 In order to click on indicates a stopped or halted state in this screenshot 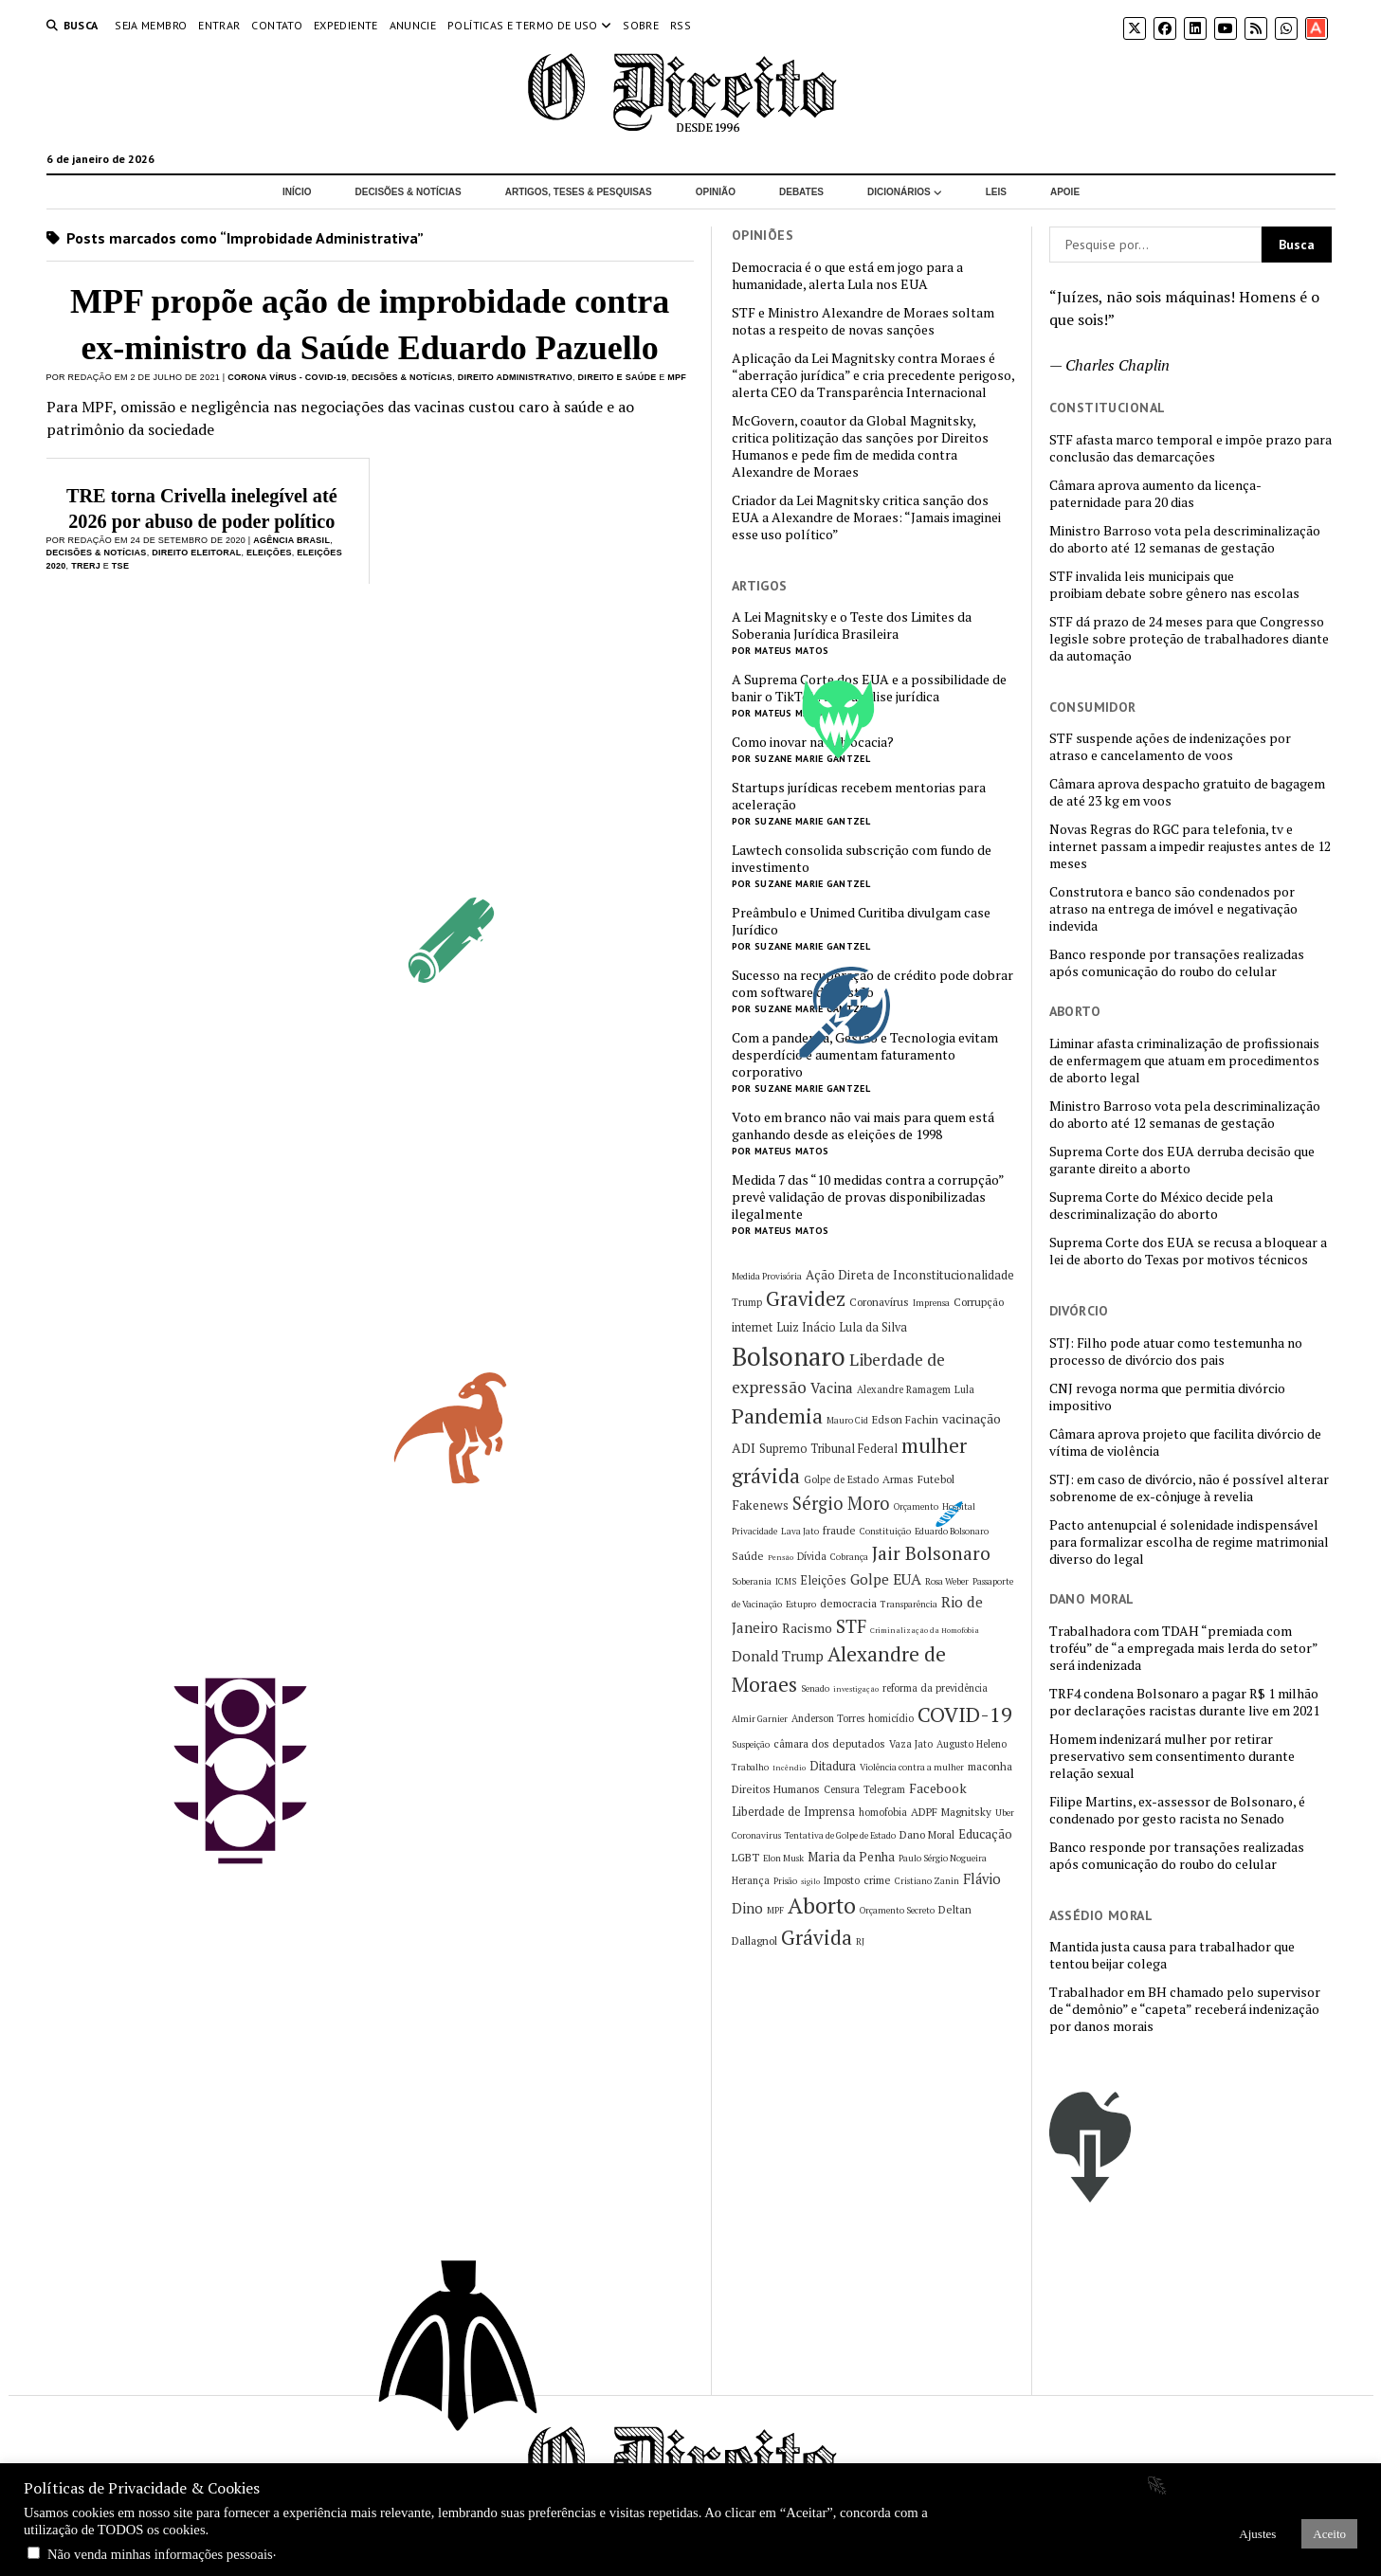, I will do `click(240, 1770)`.